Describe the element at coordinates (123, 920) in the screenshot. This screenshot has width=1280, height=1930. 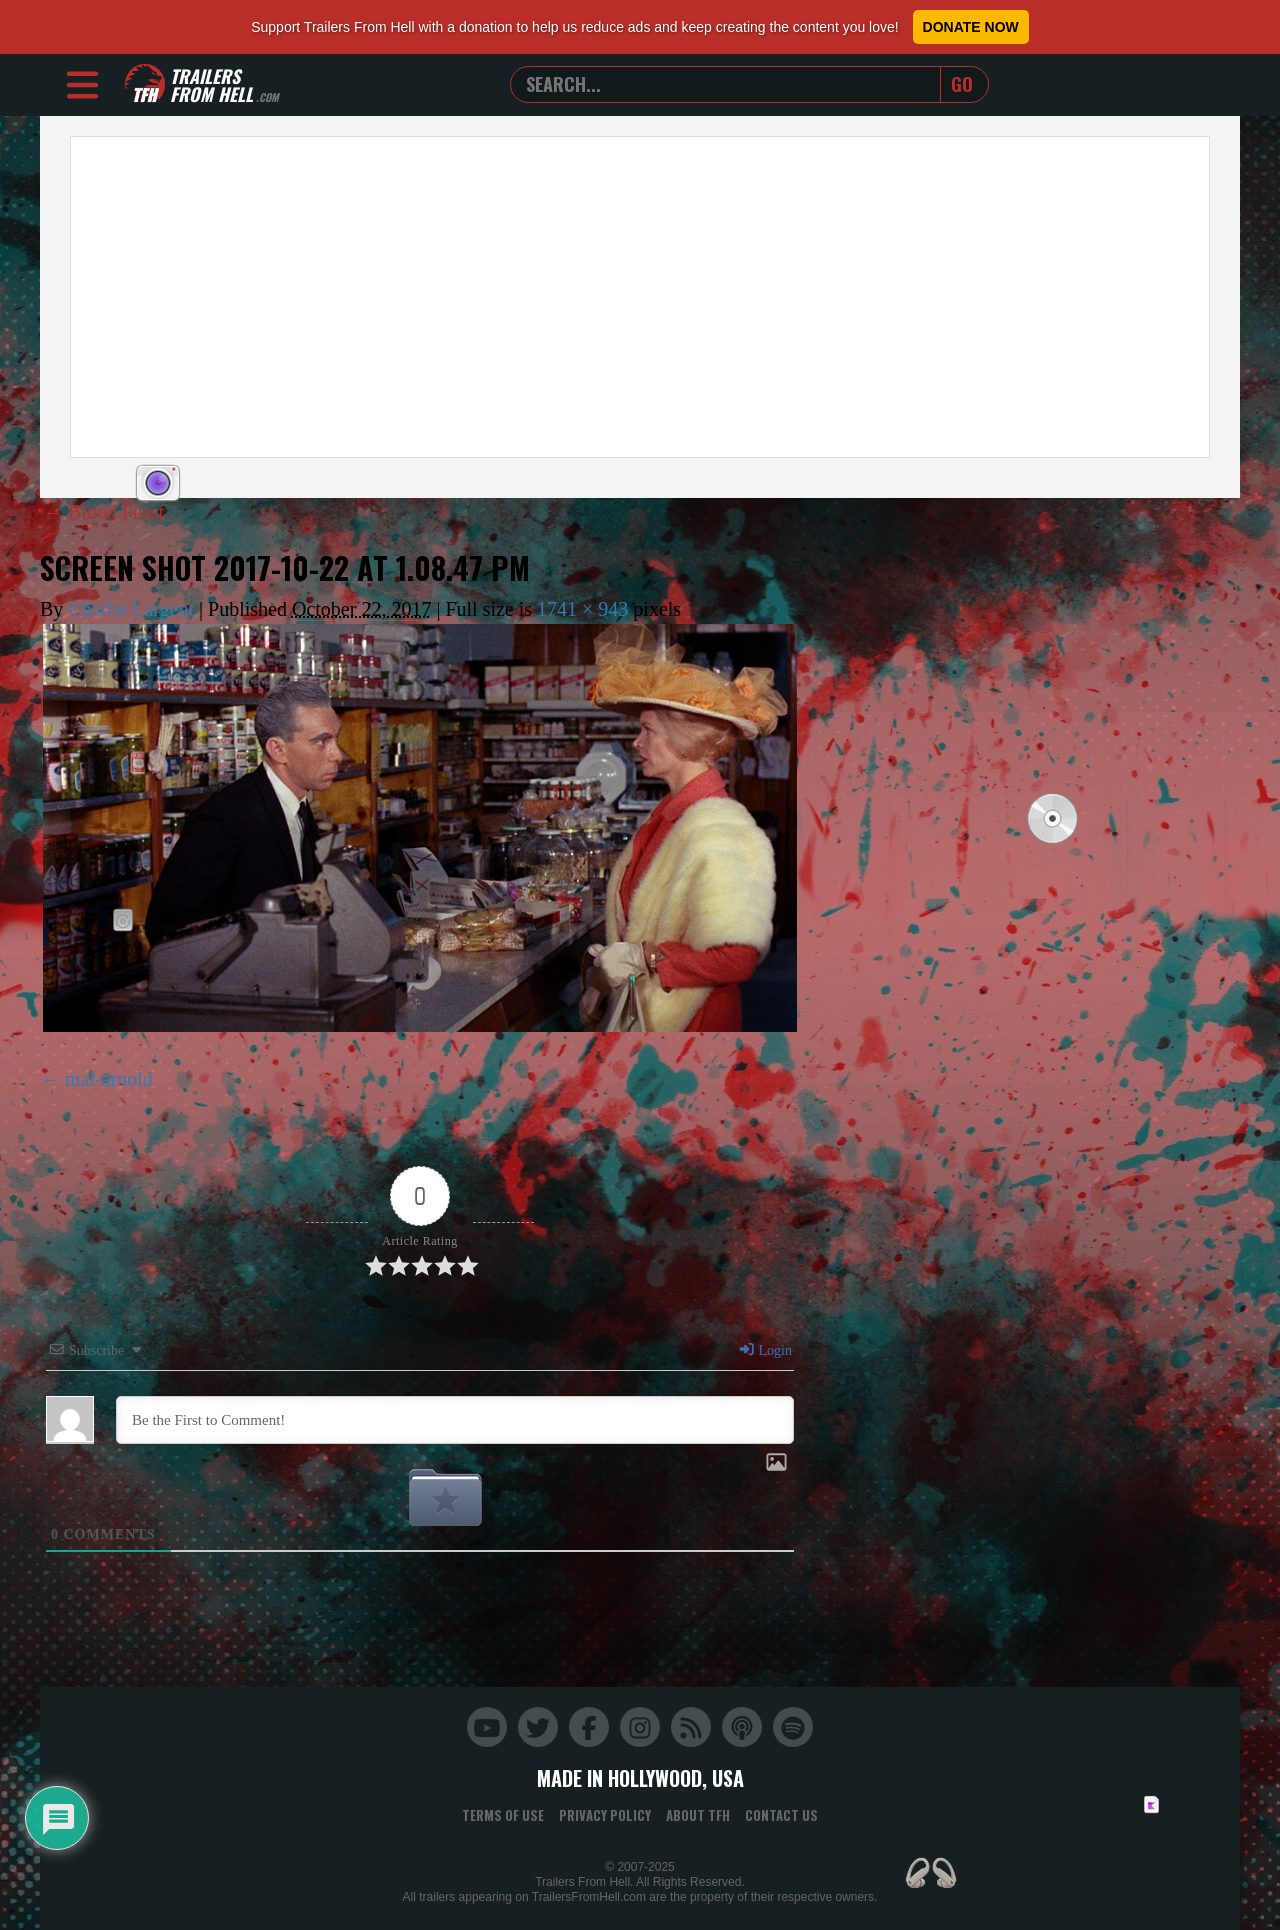
I see `access hard drive storage` at that location.